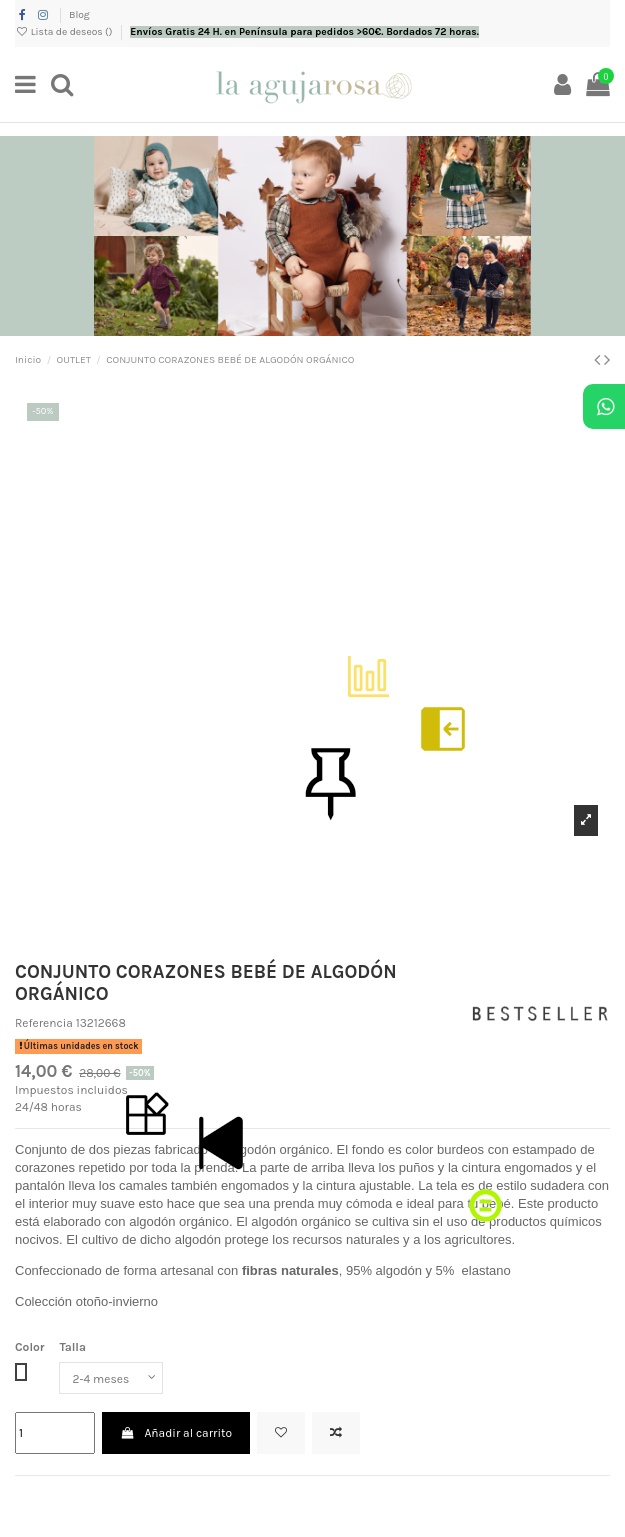 The image size is (625, 1537). What do you see at coordinates (221, 1143) in the screenshot?
I see `skip to previous track` at bounding box center [221, 1143].